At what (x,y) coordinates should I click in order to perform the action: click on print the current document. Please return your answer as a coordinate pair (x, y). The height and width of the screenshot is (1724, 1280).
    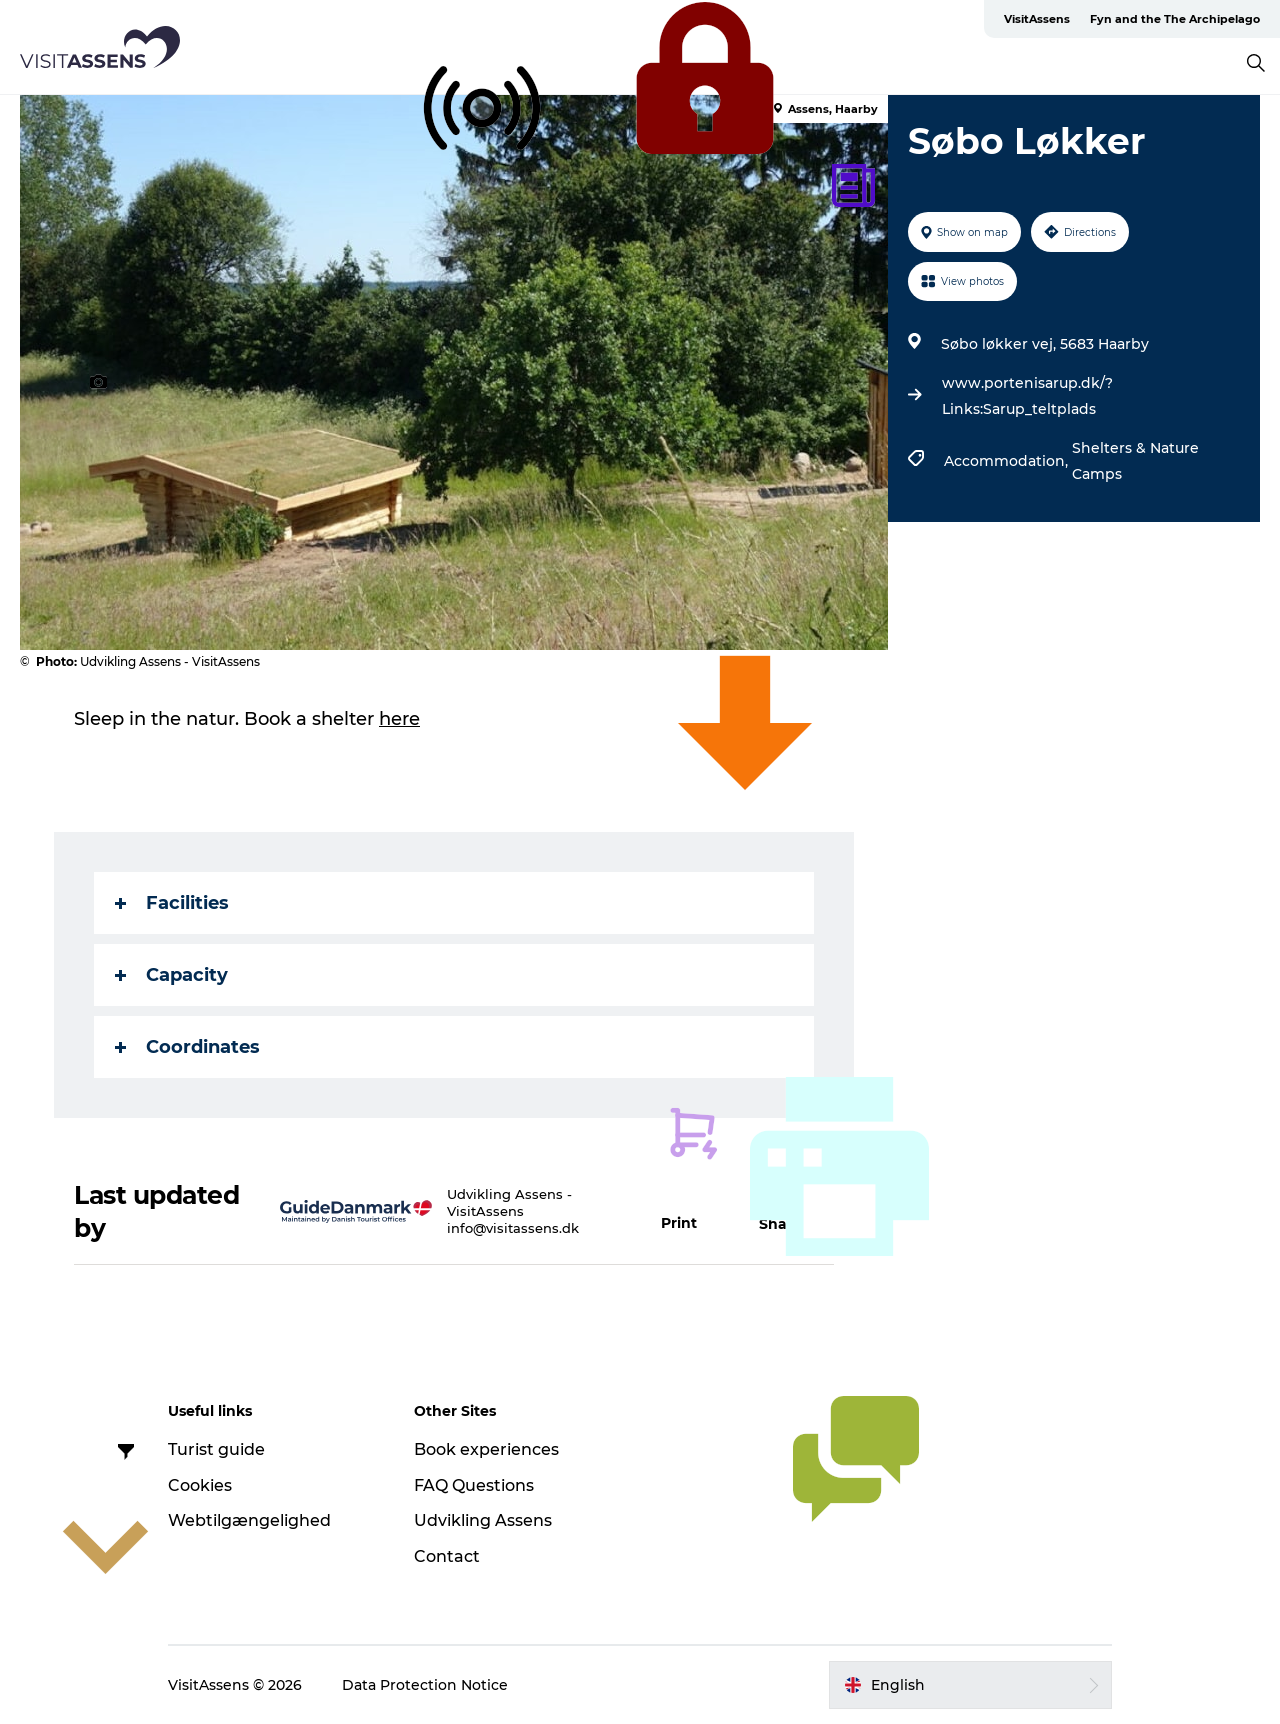
    Looking at the image, I should click on (839, 1166).